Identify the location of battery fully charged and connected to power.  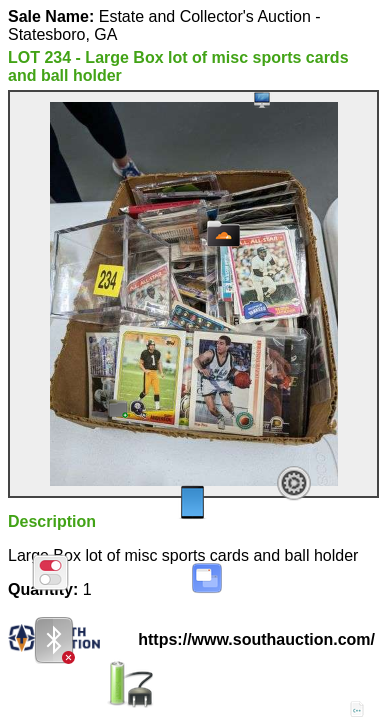
(129, 683).